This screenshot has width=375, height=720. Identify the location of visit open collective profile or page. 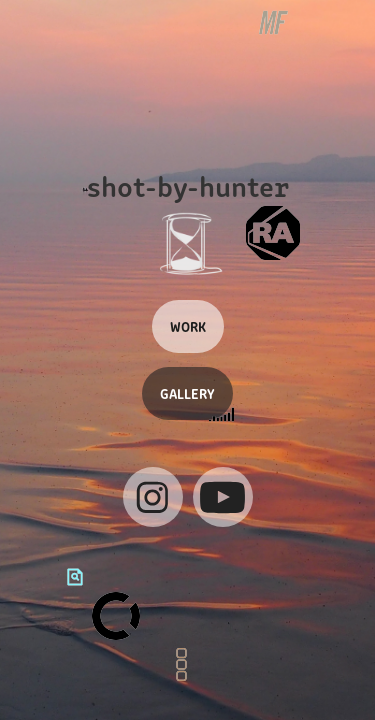
(116, 616).